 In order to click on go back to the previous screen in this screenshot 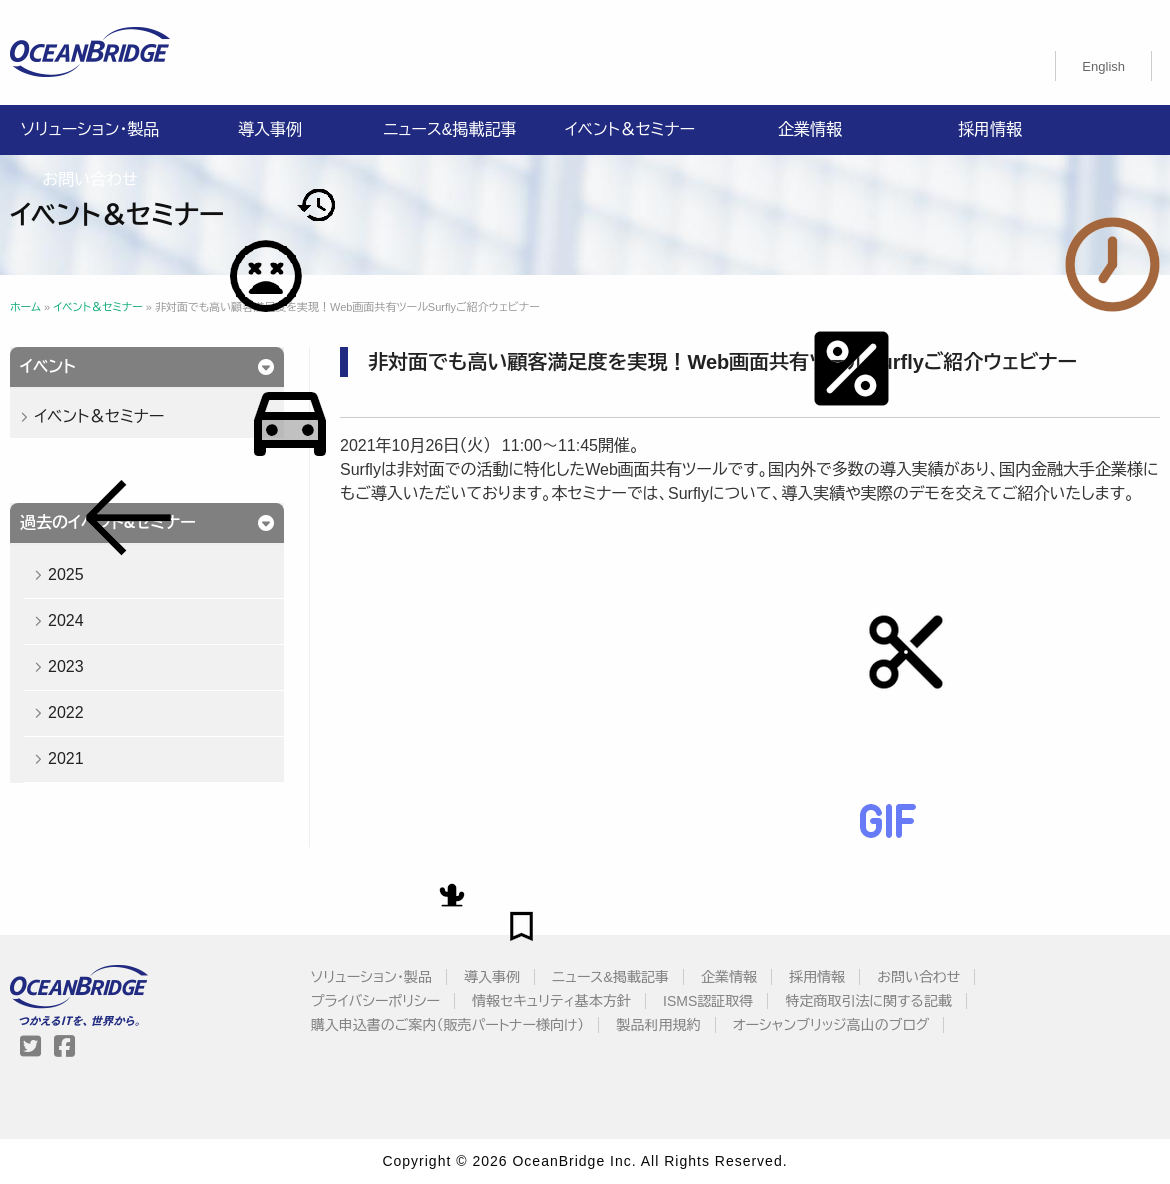, I will do `click(128, 514)`.